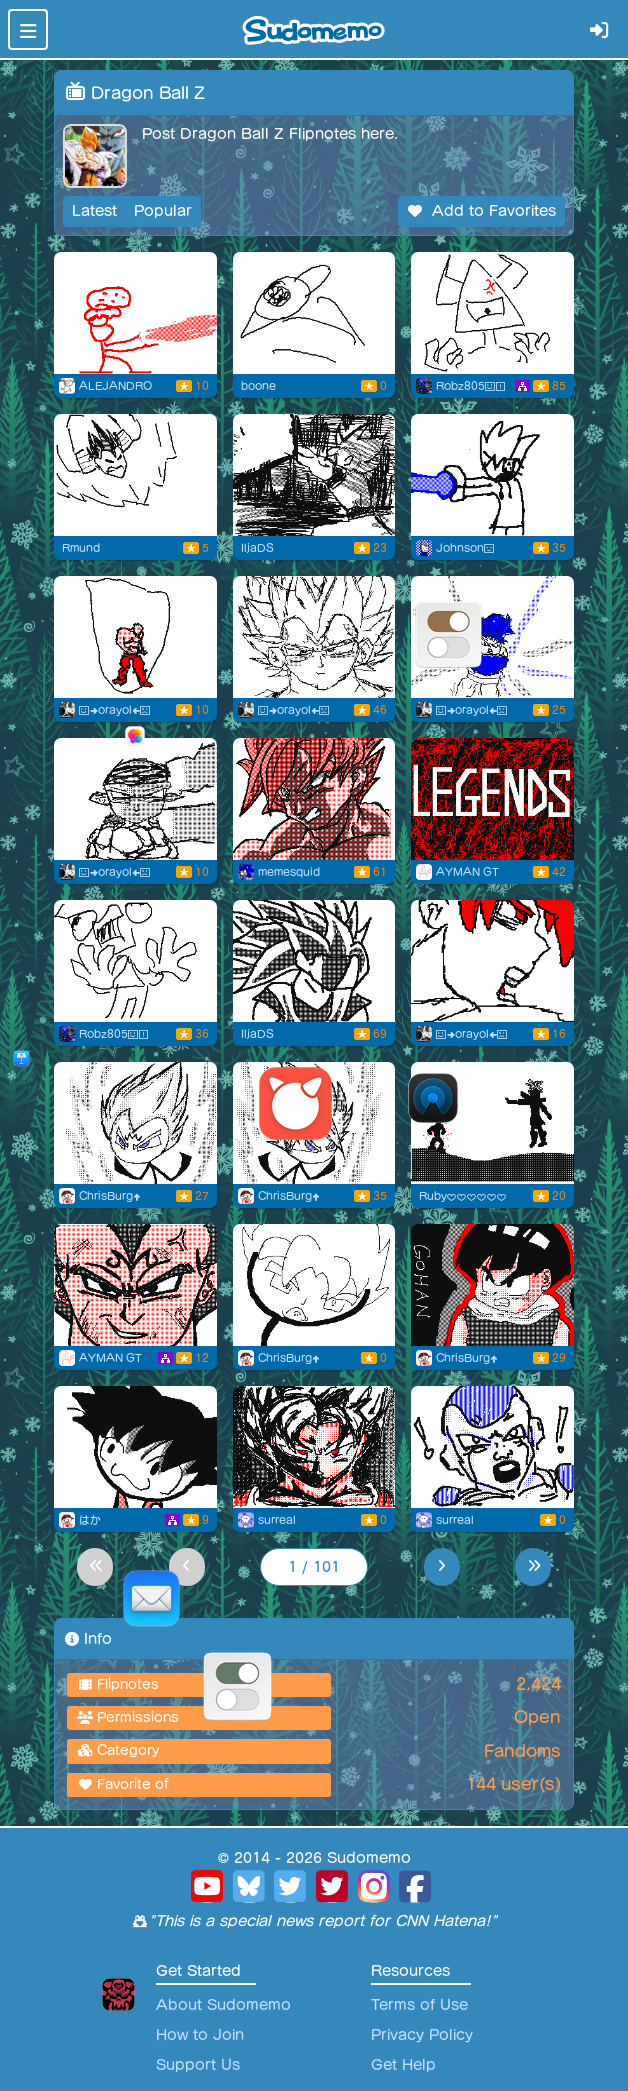 The width and height of the screenshot is (628, 2091). I want to click on open Apple Keynote presentation app, so click(21, 1058).